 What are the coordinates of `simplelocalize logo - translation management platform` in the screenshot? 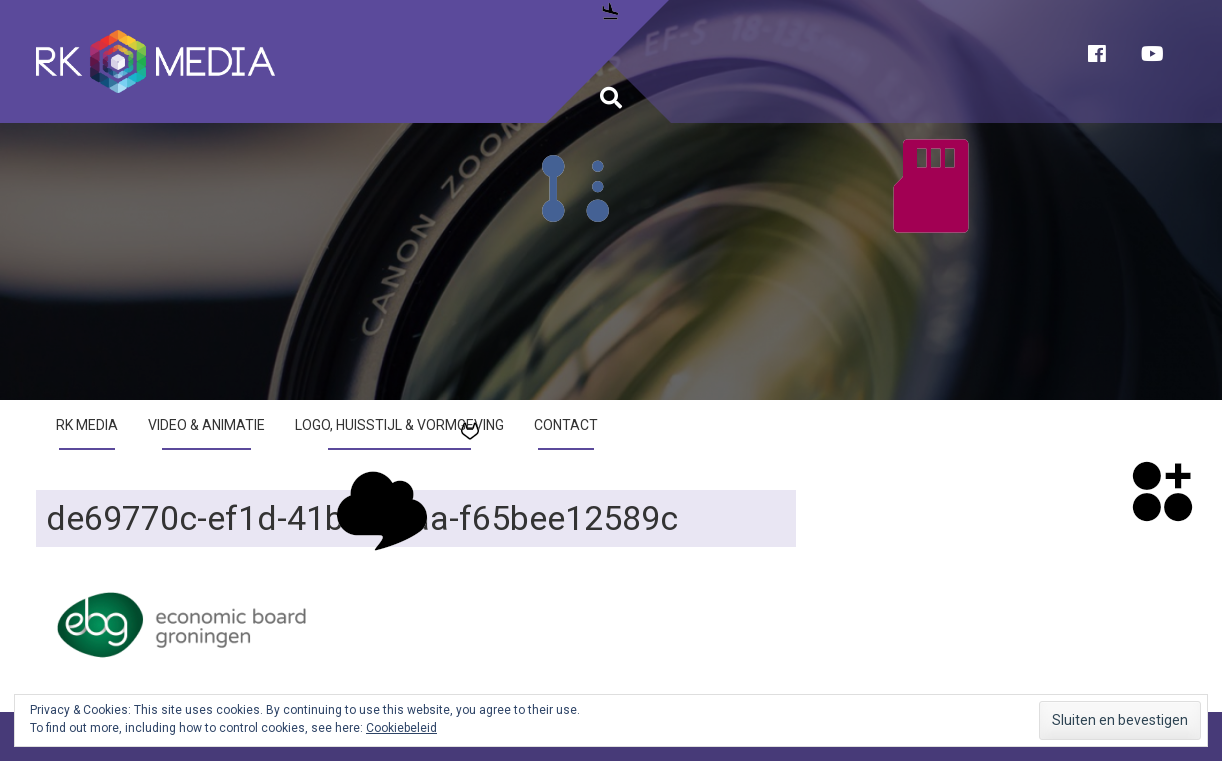 It's located at (382, 511).